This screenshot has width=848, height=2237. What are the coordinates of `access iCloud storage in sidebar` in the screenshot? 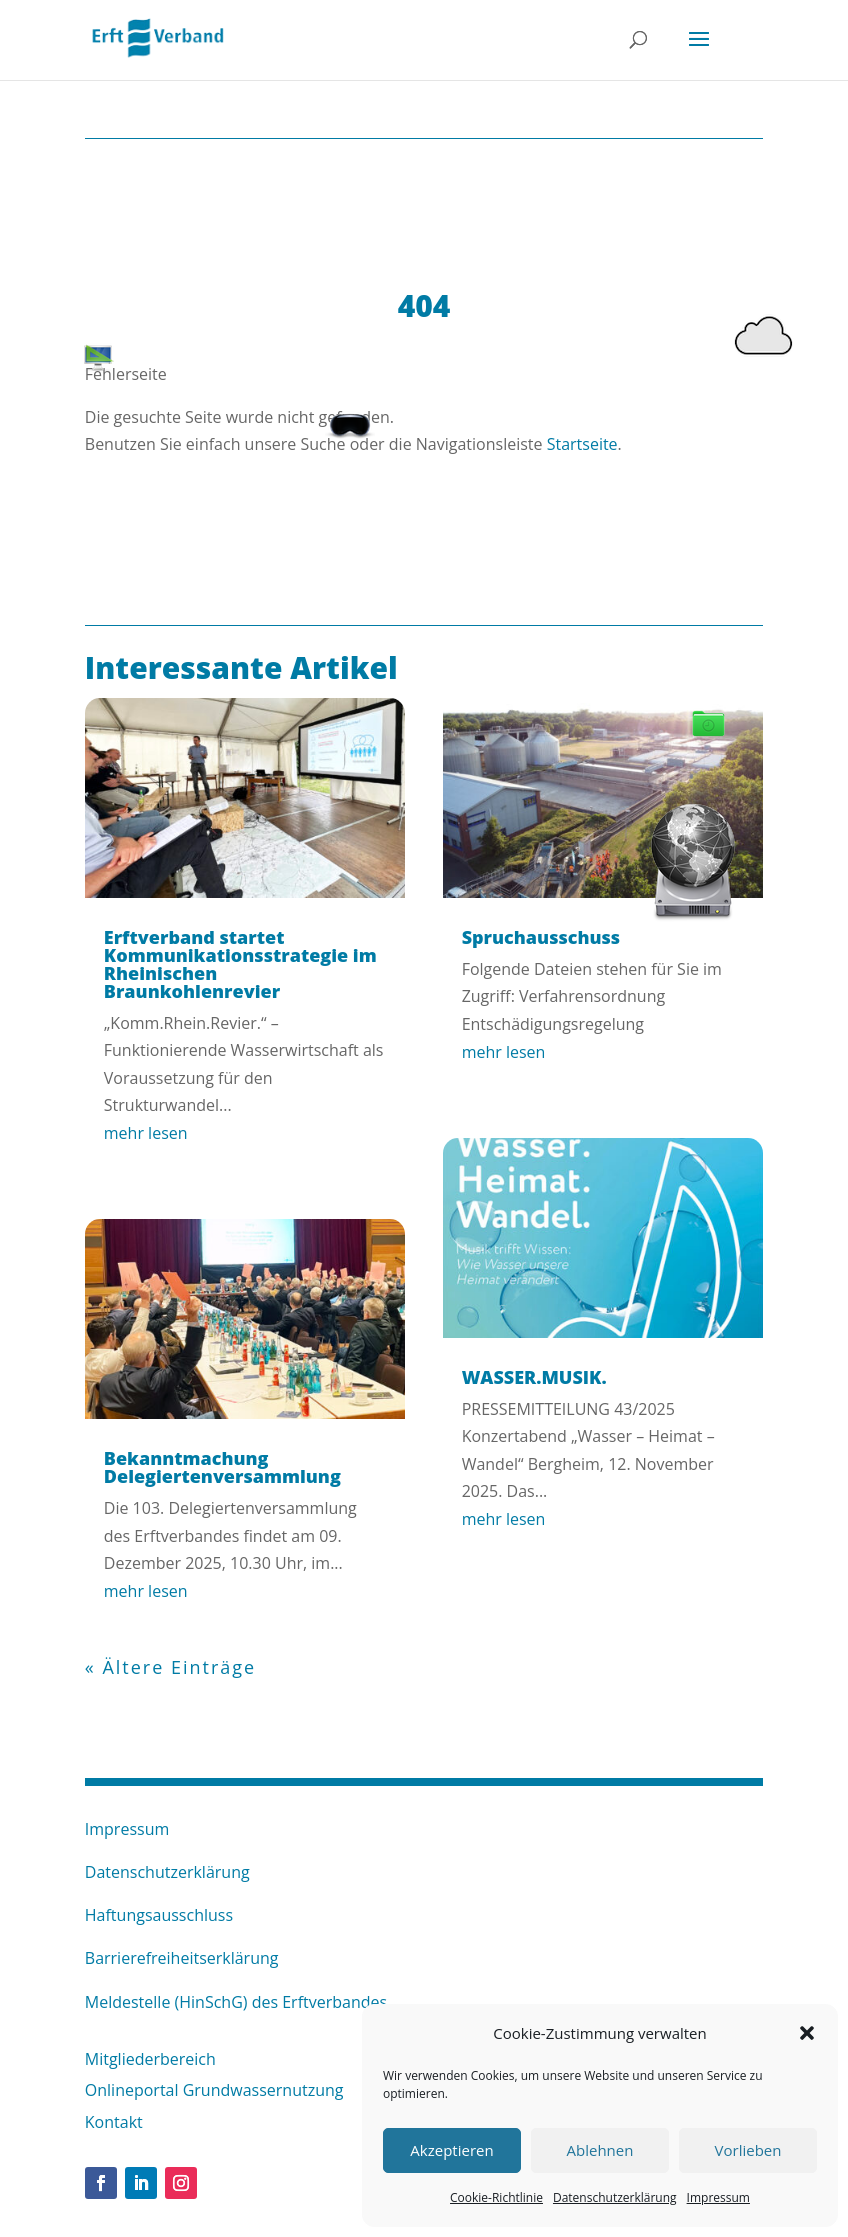 It's located at (763, 335).